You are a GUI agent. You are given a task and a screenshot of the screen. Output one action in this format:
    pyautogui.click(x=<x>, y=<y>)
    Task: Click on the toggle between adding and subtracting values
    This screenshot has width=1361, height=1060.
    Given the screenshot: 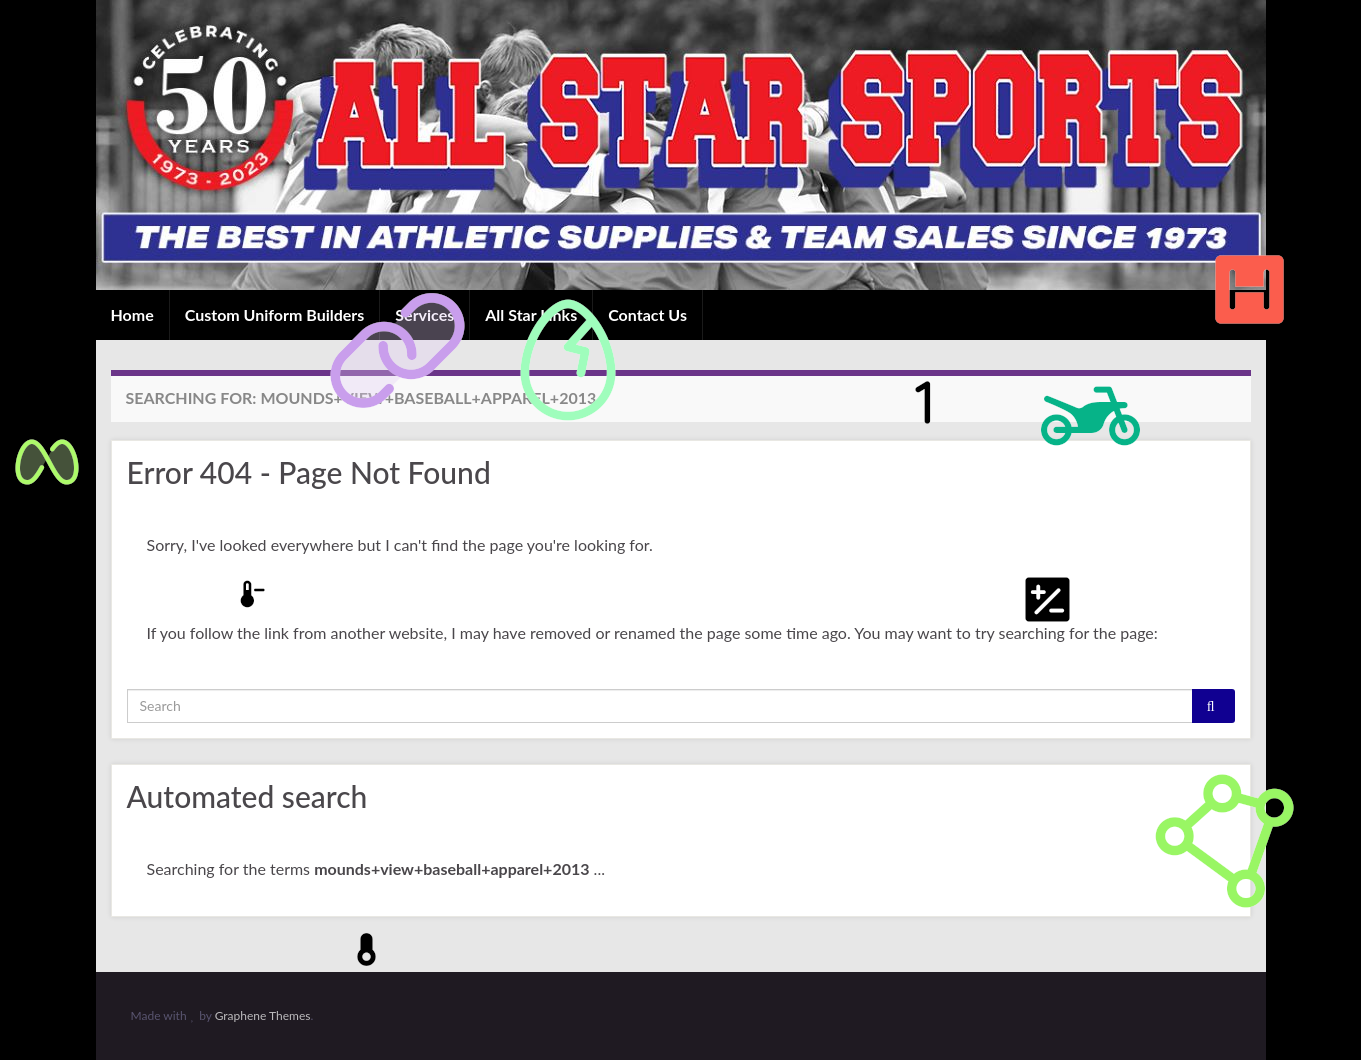 What is the action you would take?
    pyautogui.click(x=1047, y=599)
    